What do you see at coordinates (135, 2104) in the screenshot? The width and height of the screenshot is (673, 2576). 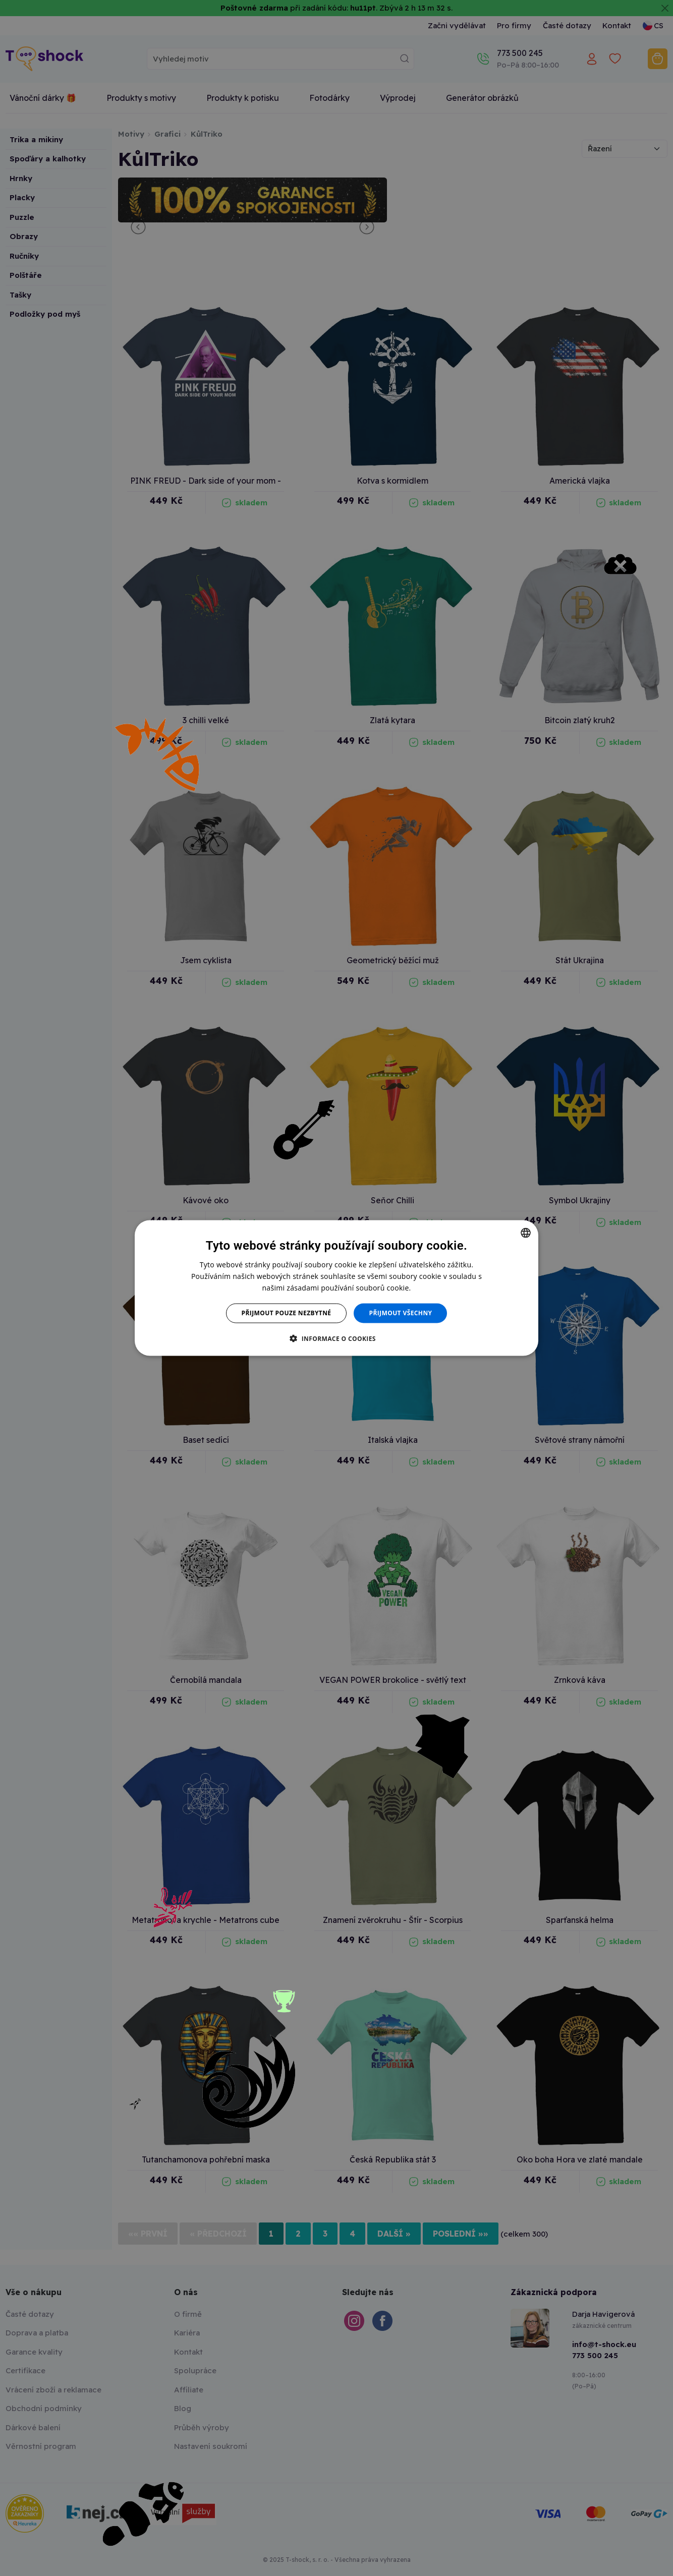 I see `bolt cutter tool item in game inventory` at bounding box center [135, 2104].